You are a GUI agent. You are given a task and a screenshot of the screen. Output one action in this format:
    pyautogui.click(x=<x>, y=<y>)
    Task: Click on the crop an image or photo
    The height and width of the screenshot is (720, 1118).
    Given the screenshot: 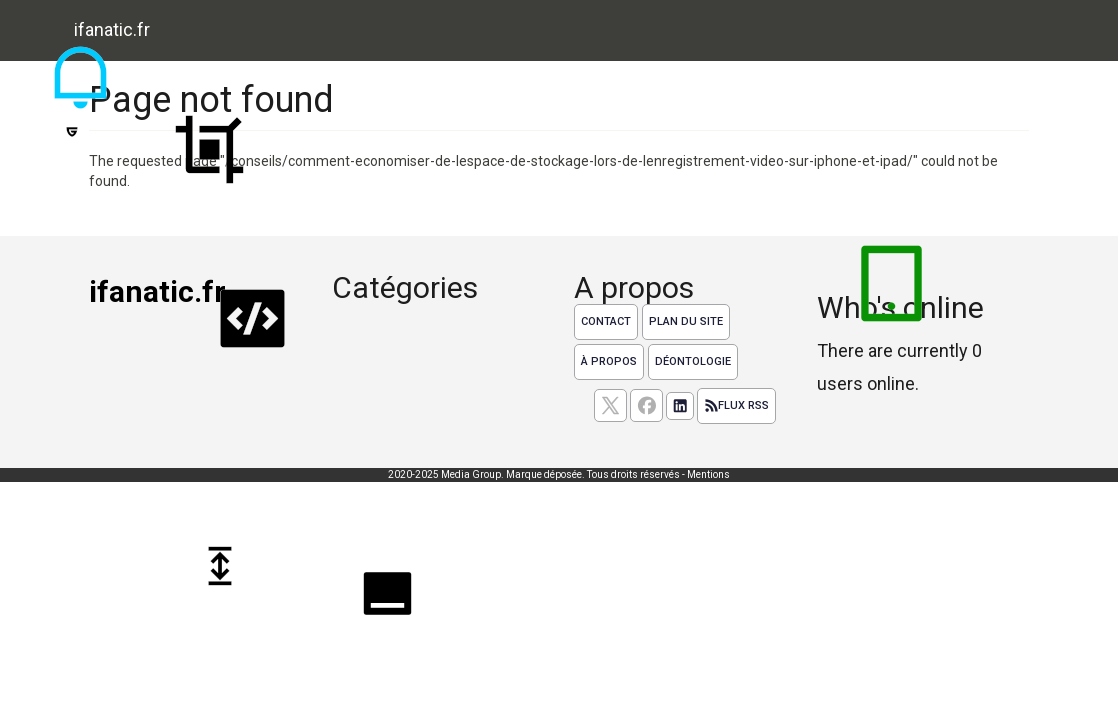 What is the action you would take?
    pyautogui.click(x=209, y=149)
    